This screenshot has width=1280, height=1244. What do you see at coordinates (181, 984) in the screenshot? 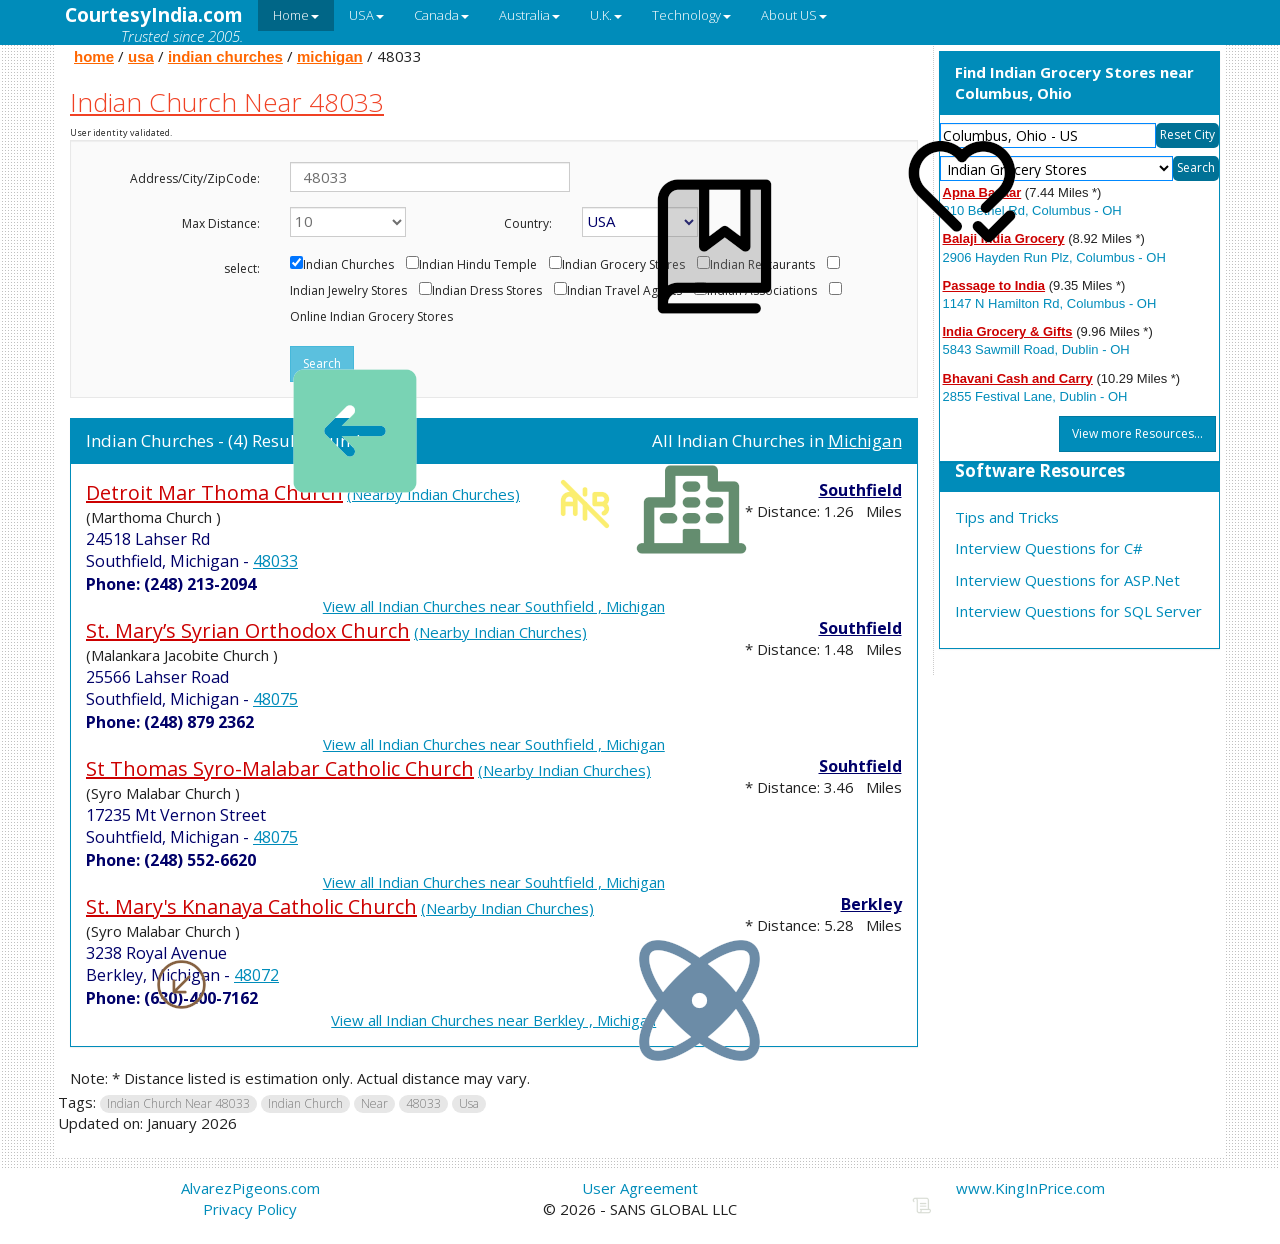
I see `navigate to previous or lower-left content` at bounding box center [181, 984].